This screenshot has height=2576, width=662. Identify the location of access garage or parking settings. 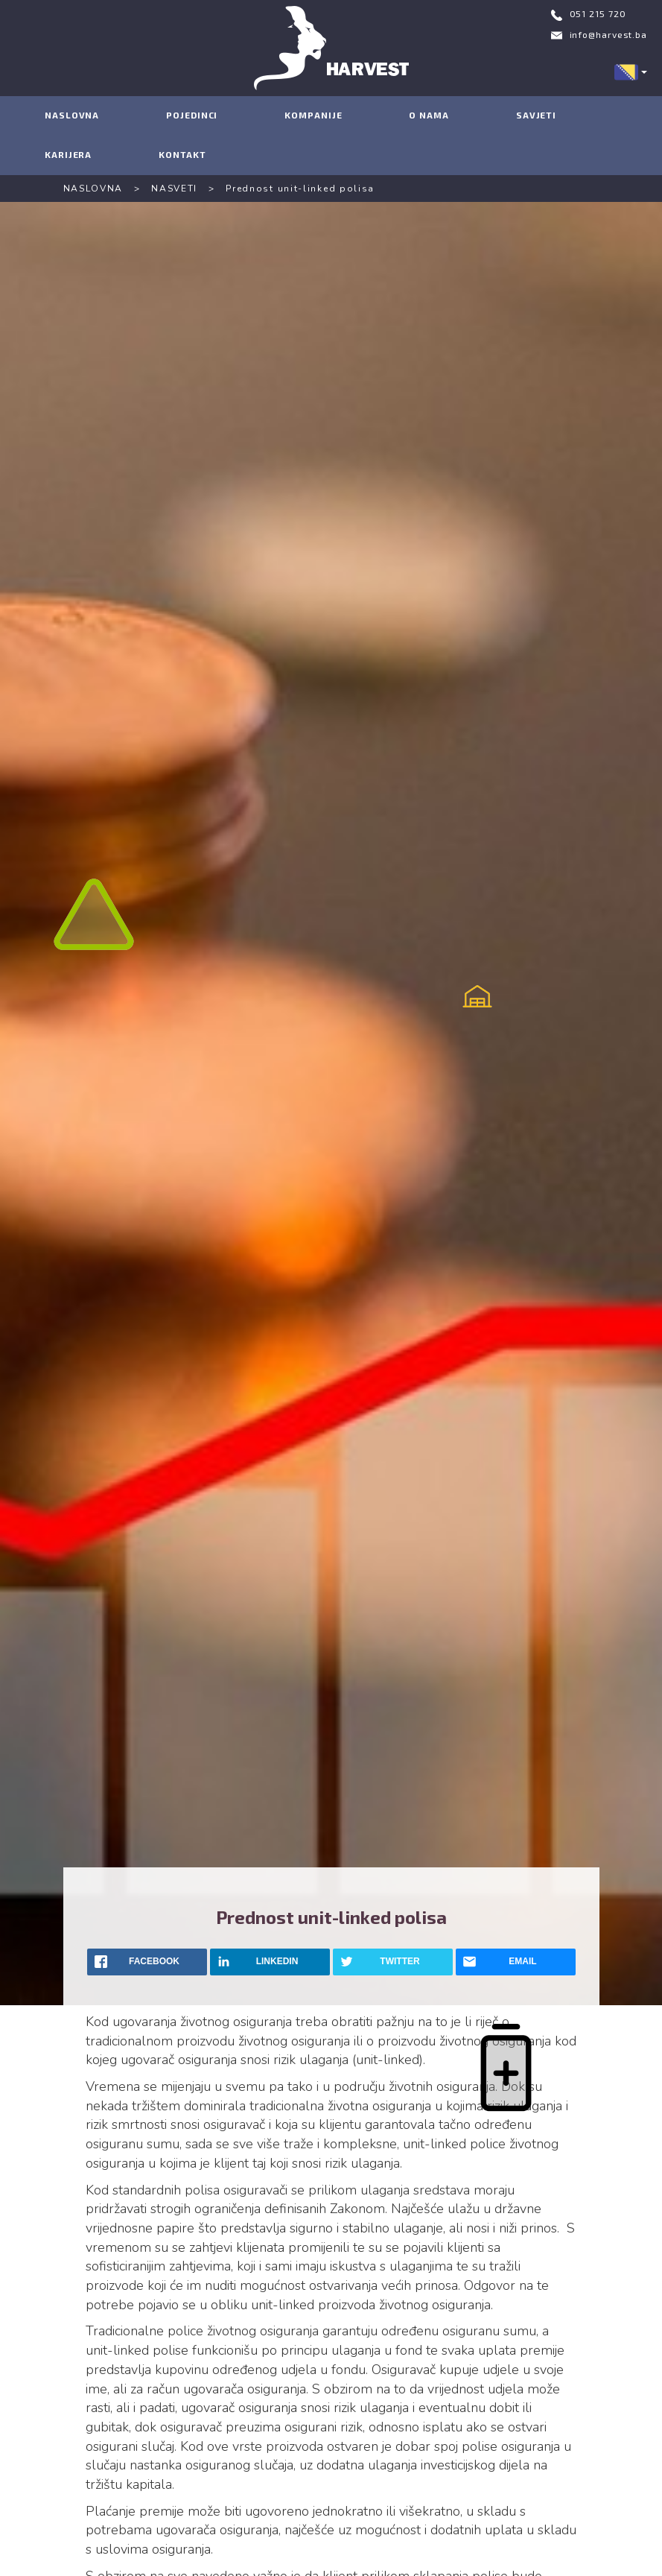
(477, 998).